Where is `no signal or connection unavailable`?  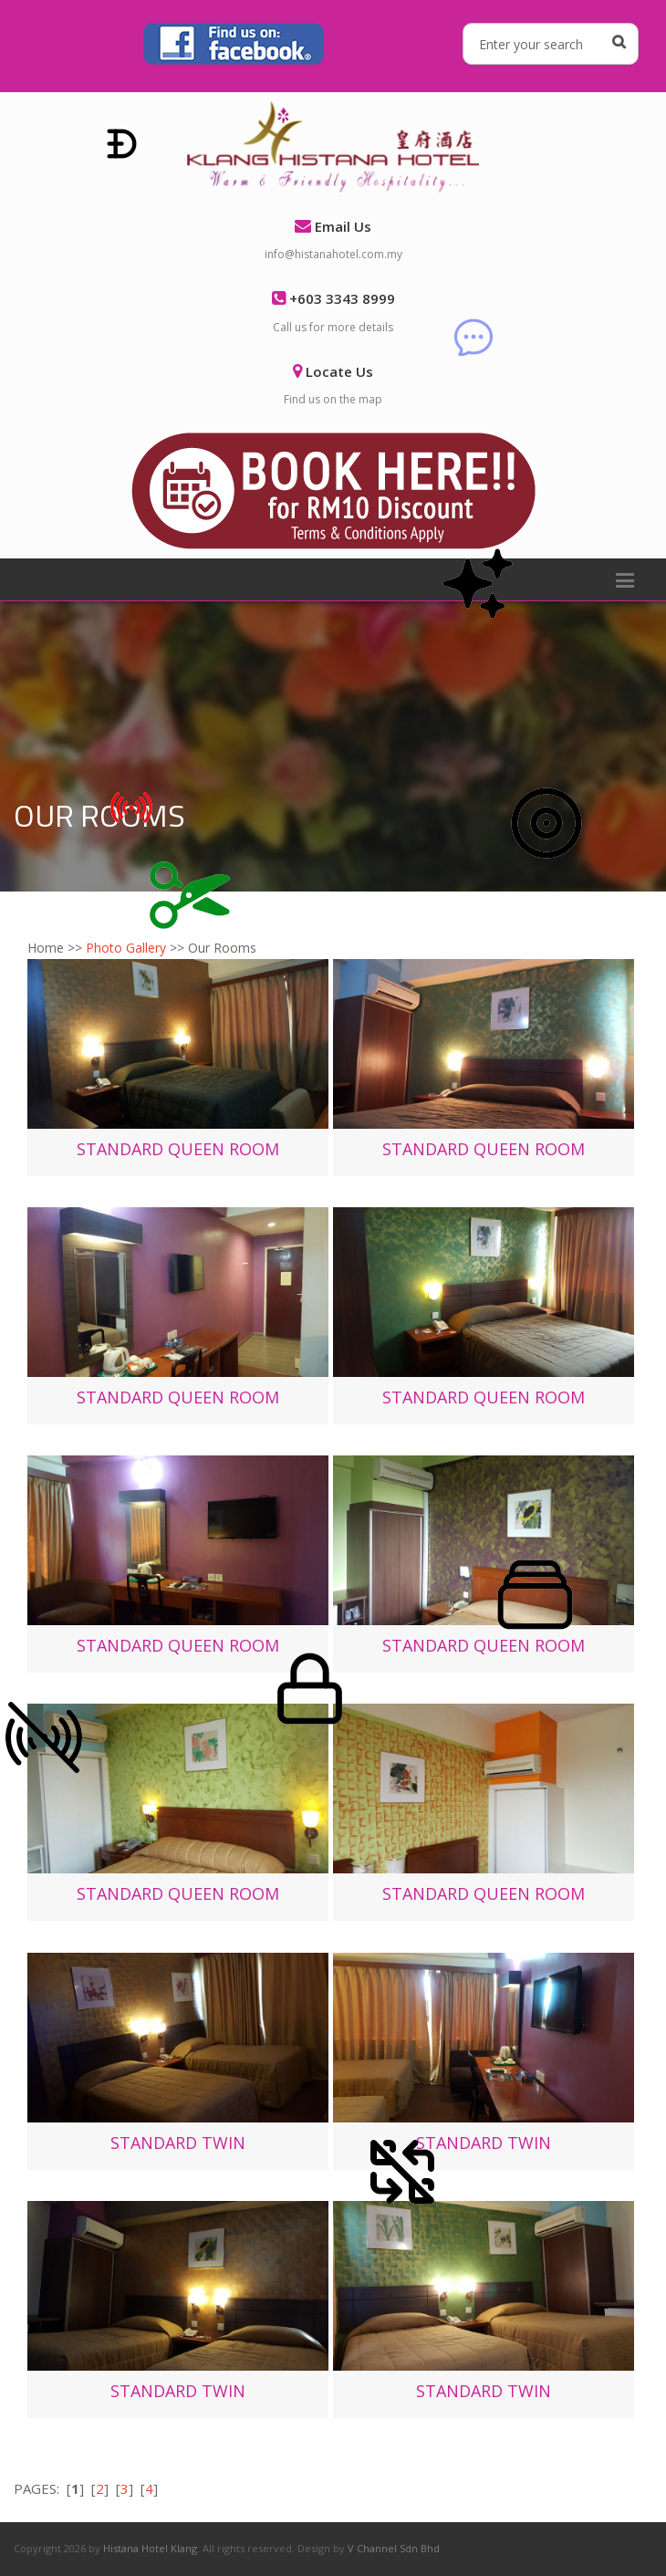 no signal or connection unavailable is located at coordinates (44, 1737).